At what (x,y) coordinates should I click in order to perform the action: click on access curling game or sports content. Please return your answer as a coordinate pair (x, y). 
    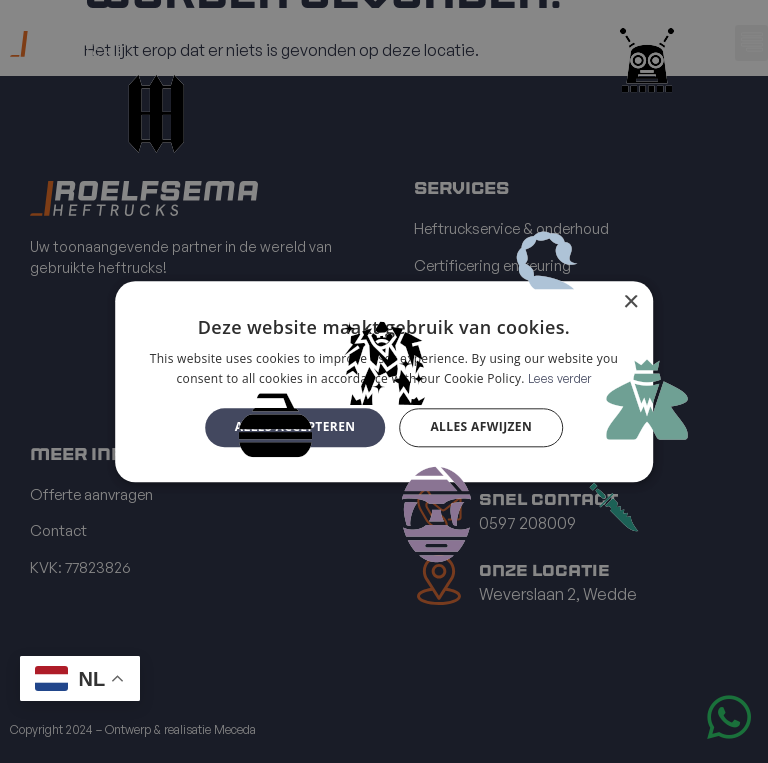
    Looking at the image, I should click on (275, 420).